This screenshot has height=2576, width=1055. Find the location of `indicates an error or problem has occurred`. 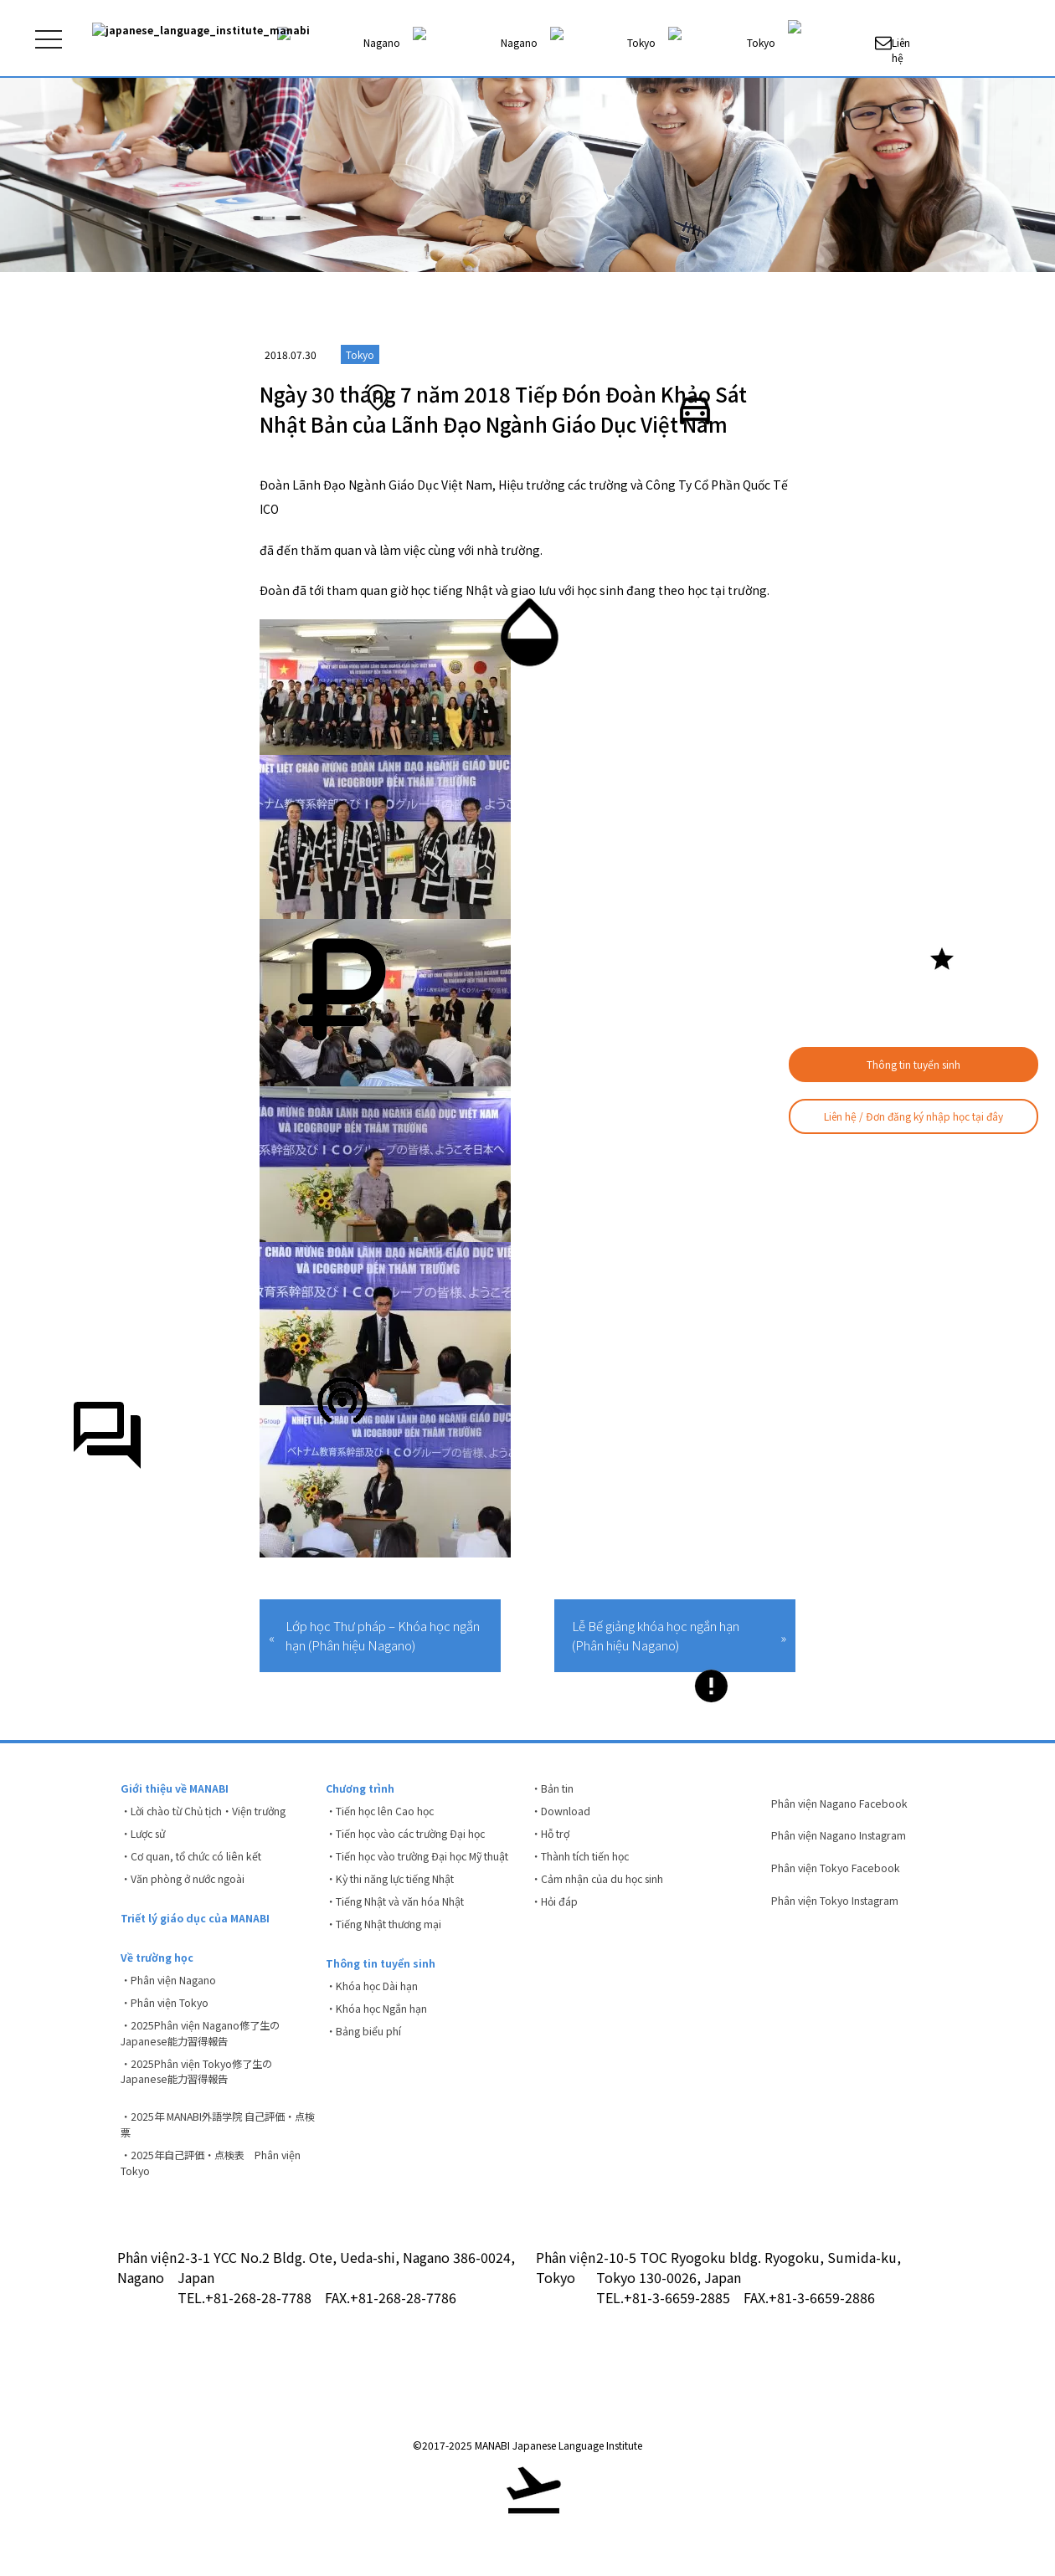

indicates an error or problem has occurred is located at coordinates (711, 1686).